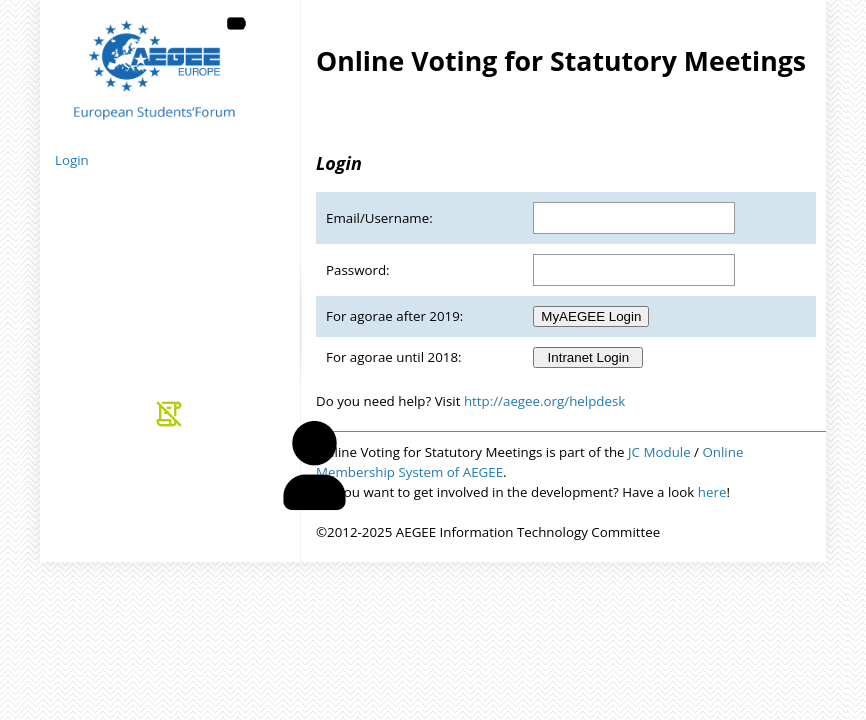 The image size is (866, 720). What do you see at coordinates (236, 23) in the screenshot?
I see `indicates current battery level` at bounding box center [236, 23].